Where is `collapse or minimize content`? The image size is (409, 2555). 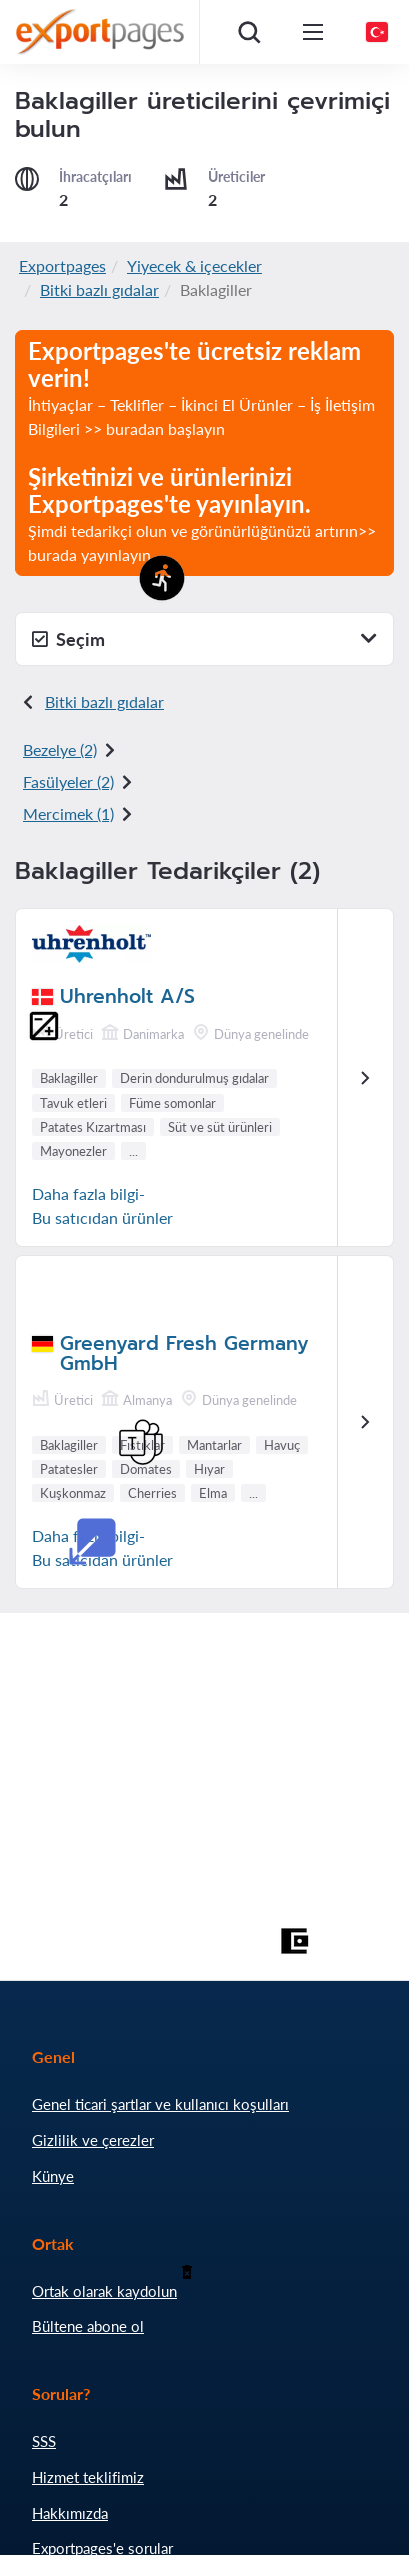
collapse or minimize content is located at coordinates (92, 1541).